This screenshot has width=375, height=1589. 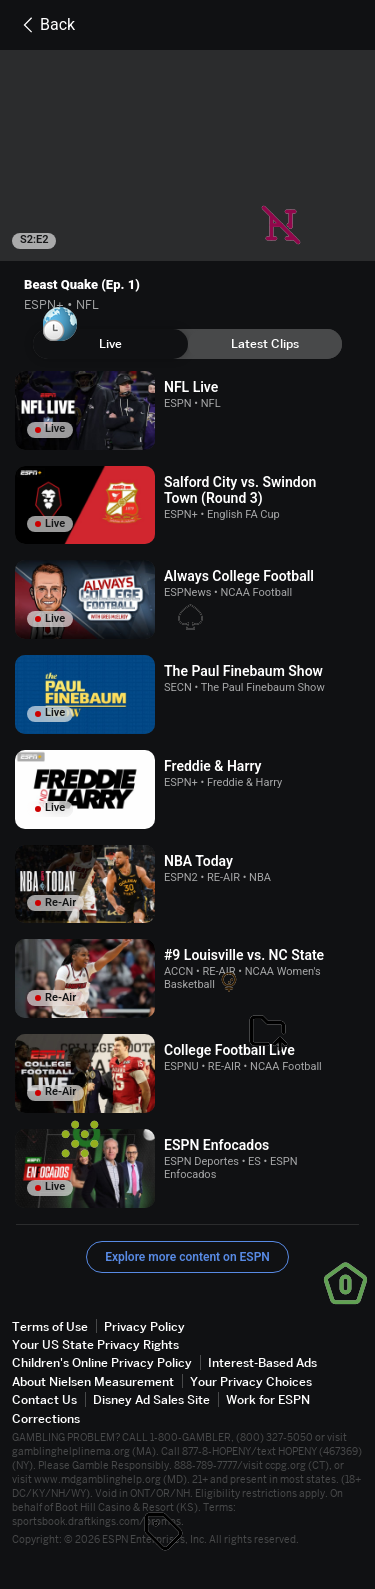 What do you see at coordinates (281, 225) in the screenshot?
I see `disable heading formatting` at bounding box center [281, 225].